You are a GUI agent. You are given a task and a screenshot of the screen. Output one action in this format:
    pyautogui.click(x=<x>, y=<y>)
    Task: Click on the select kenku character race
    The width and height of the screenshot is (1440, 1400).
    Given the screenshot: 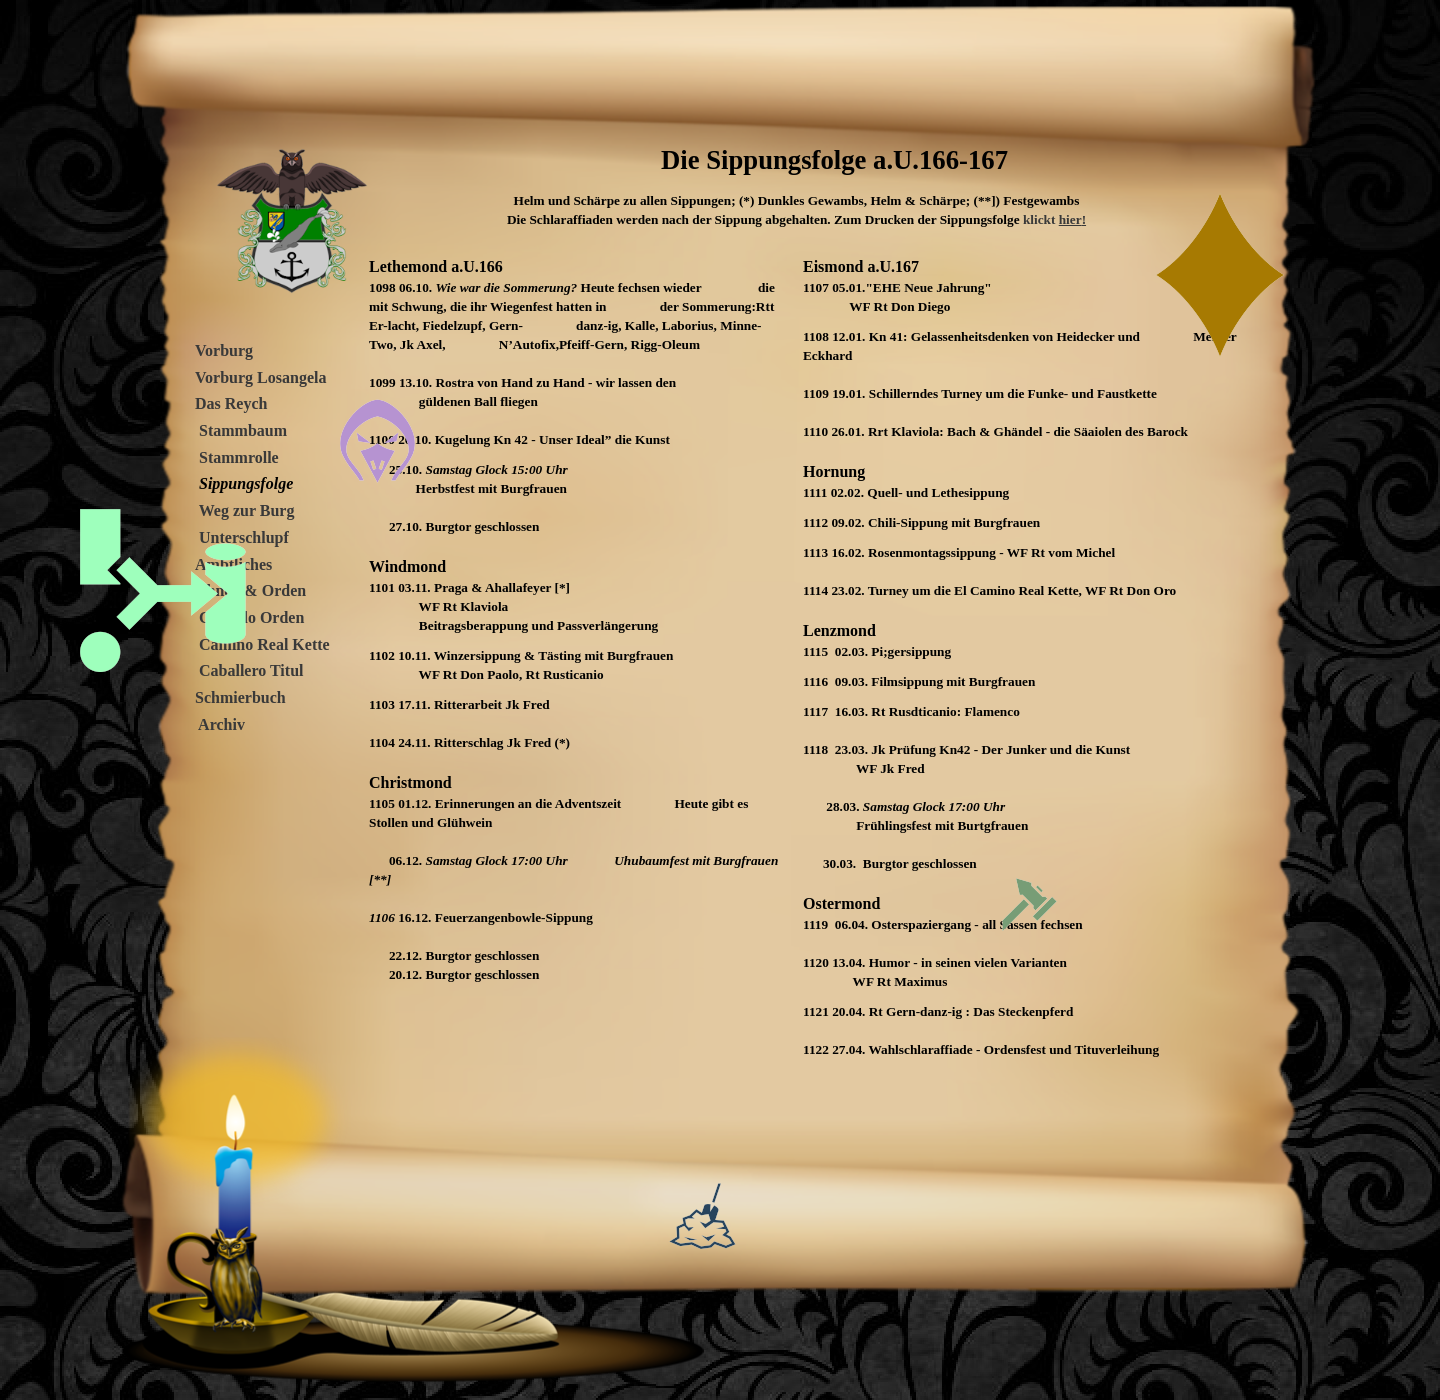 What is the action you would take?
    pyautogui.click(x=377, y=441)
    